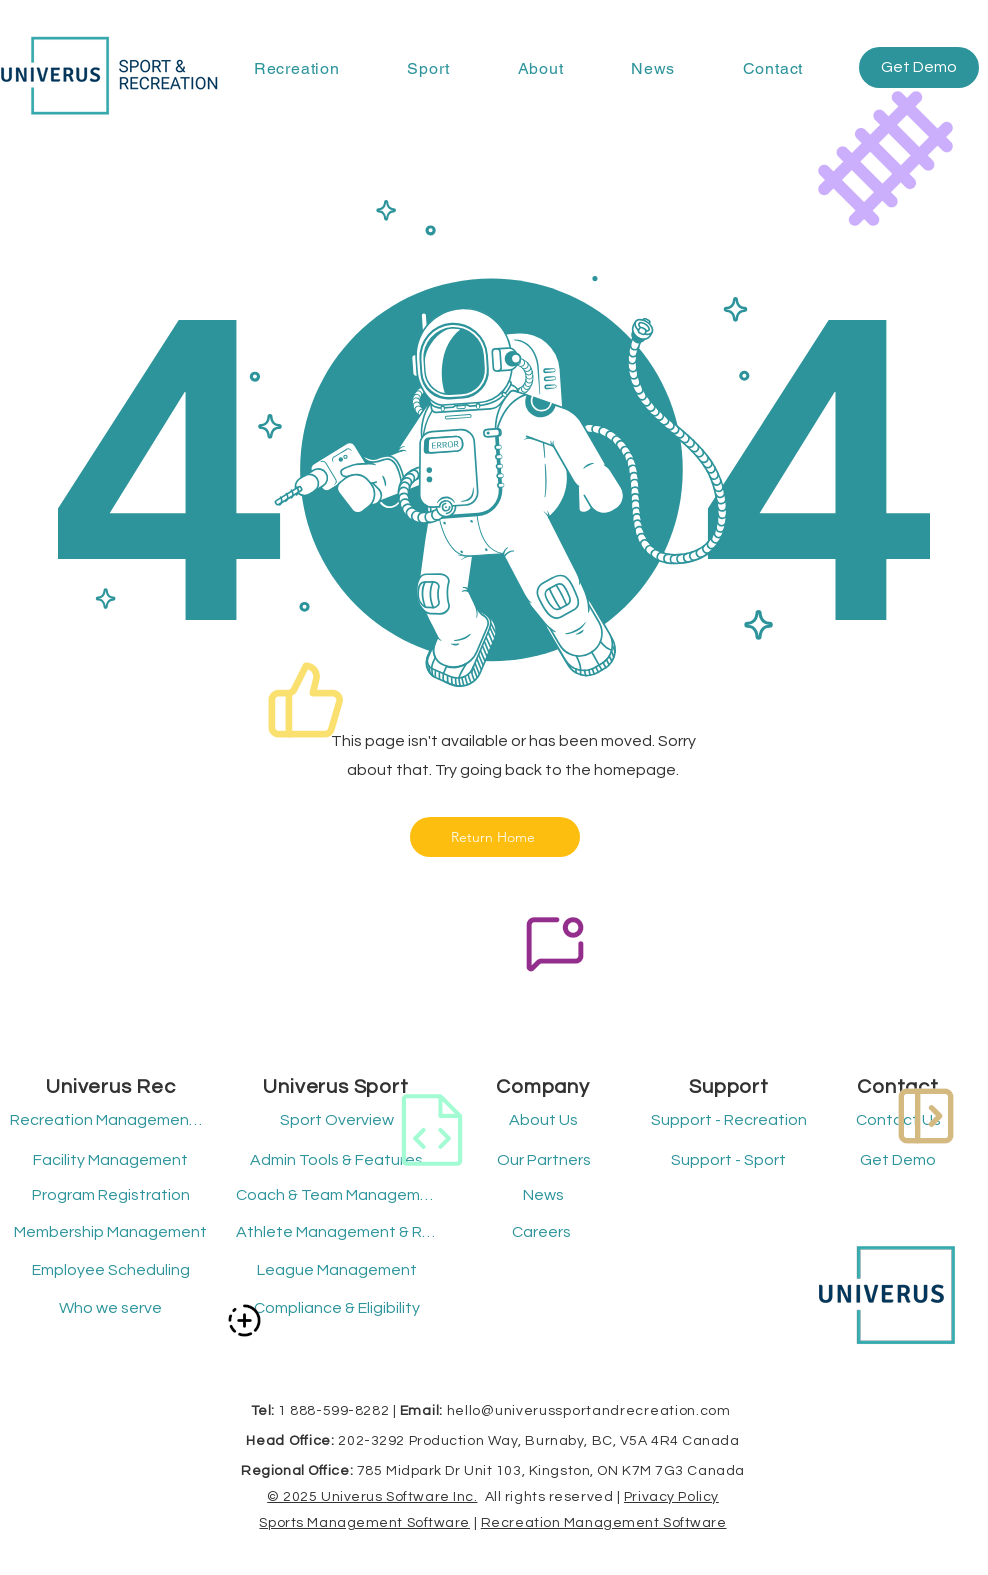 This screenshot has width=988, height=1575. What do you see at coordinates (926, 1116) in the screenshot?
I see `expand the left sidebar panel` at bounding box center [926, 1116].